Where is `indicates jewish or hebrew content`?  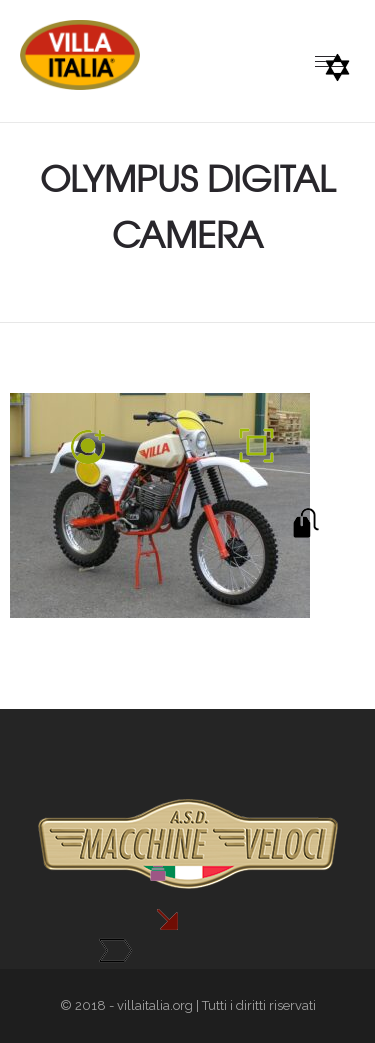
indicates jewish or hebrew content is located at coordinates (337, 67).